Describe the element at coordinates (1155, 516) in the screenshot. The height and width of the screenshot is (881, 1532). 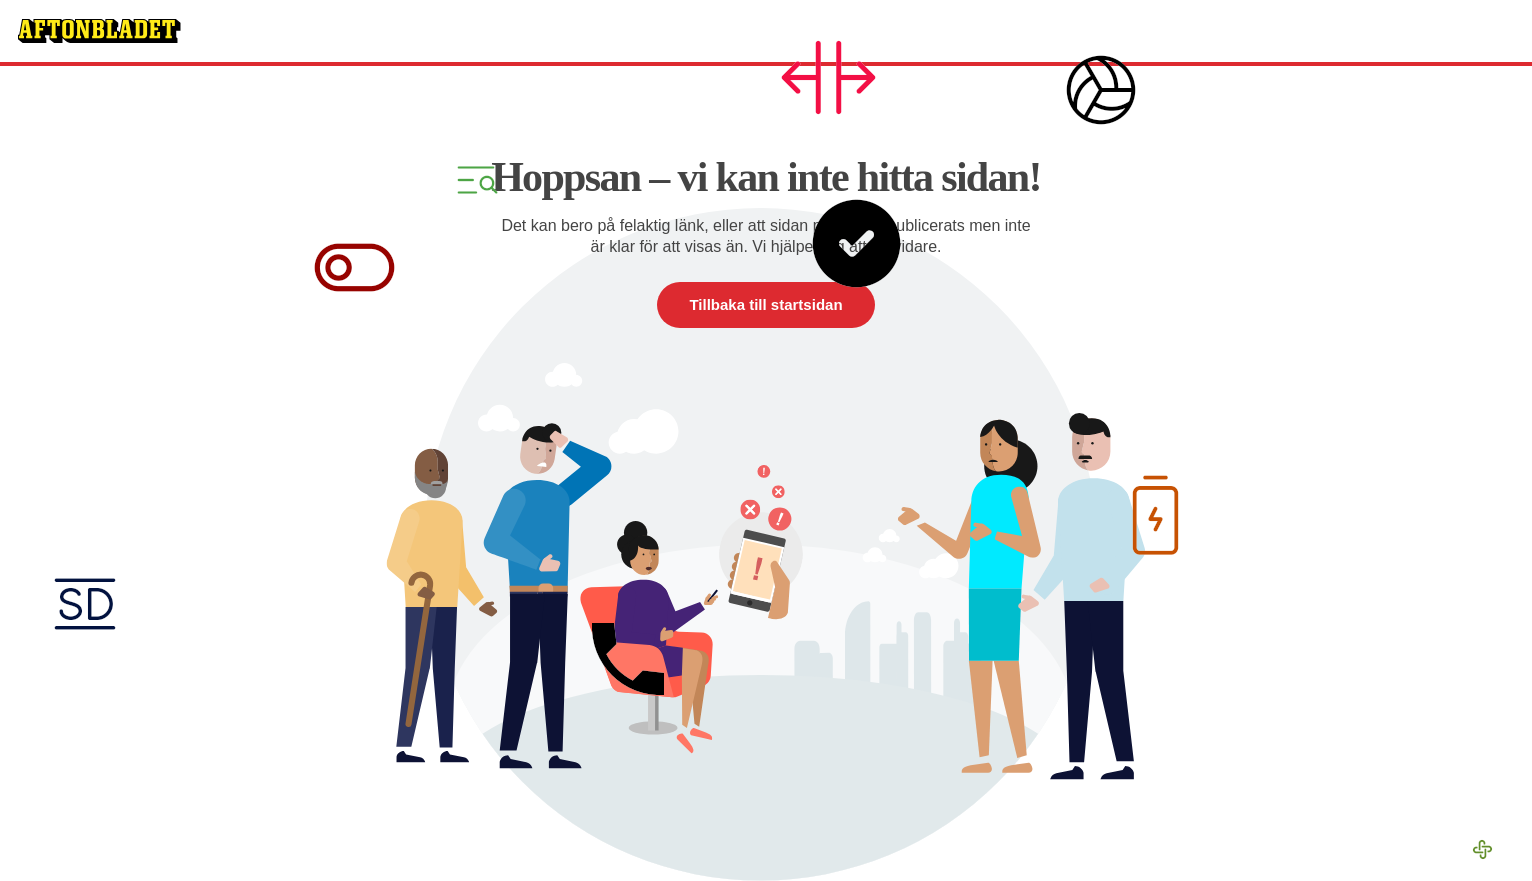
I see `indicates device is currently charging` at that location.